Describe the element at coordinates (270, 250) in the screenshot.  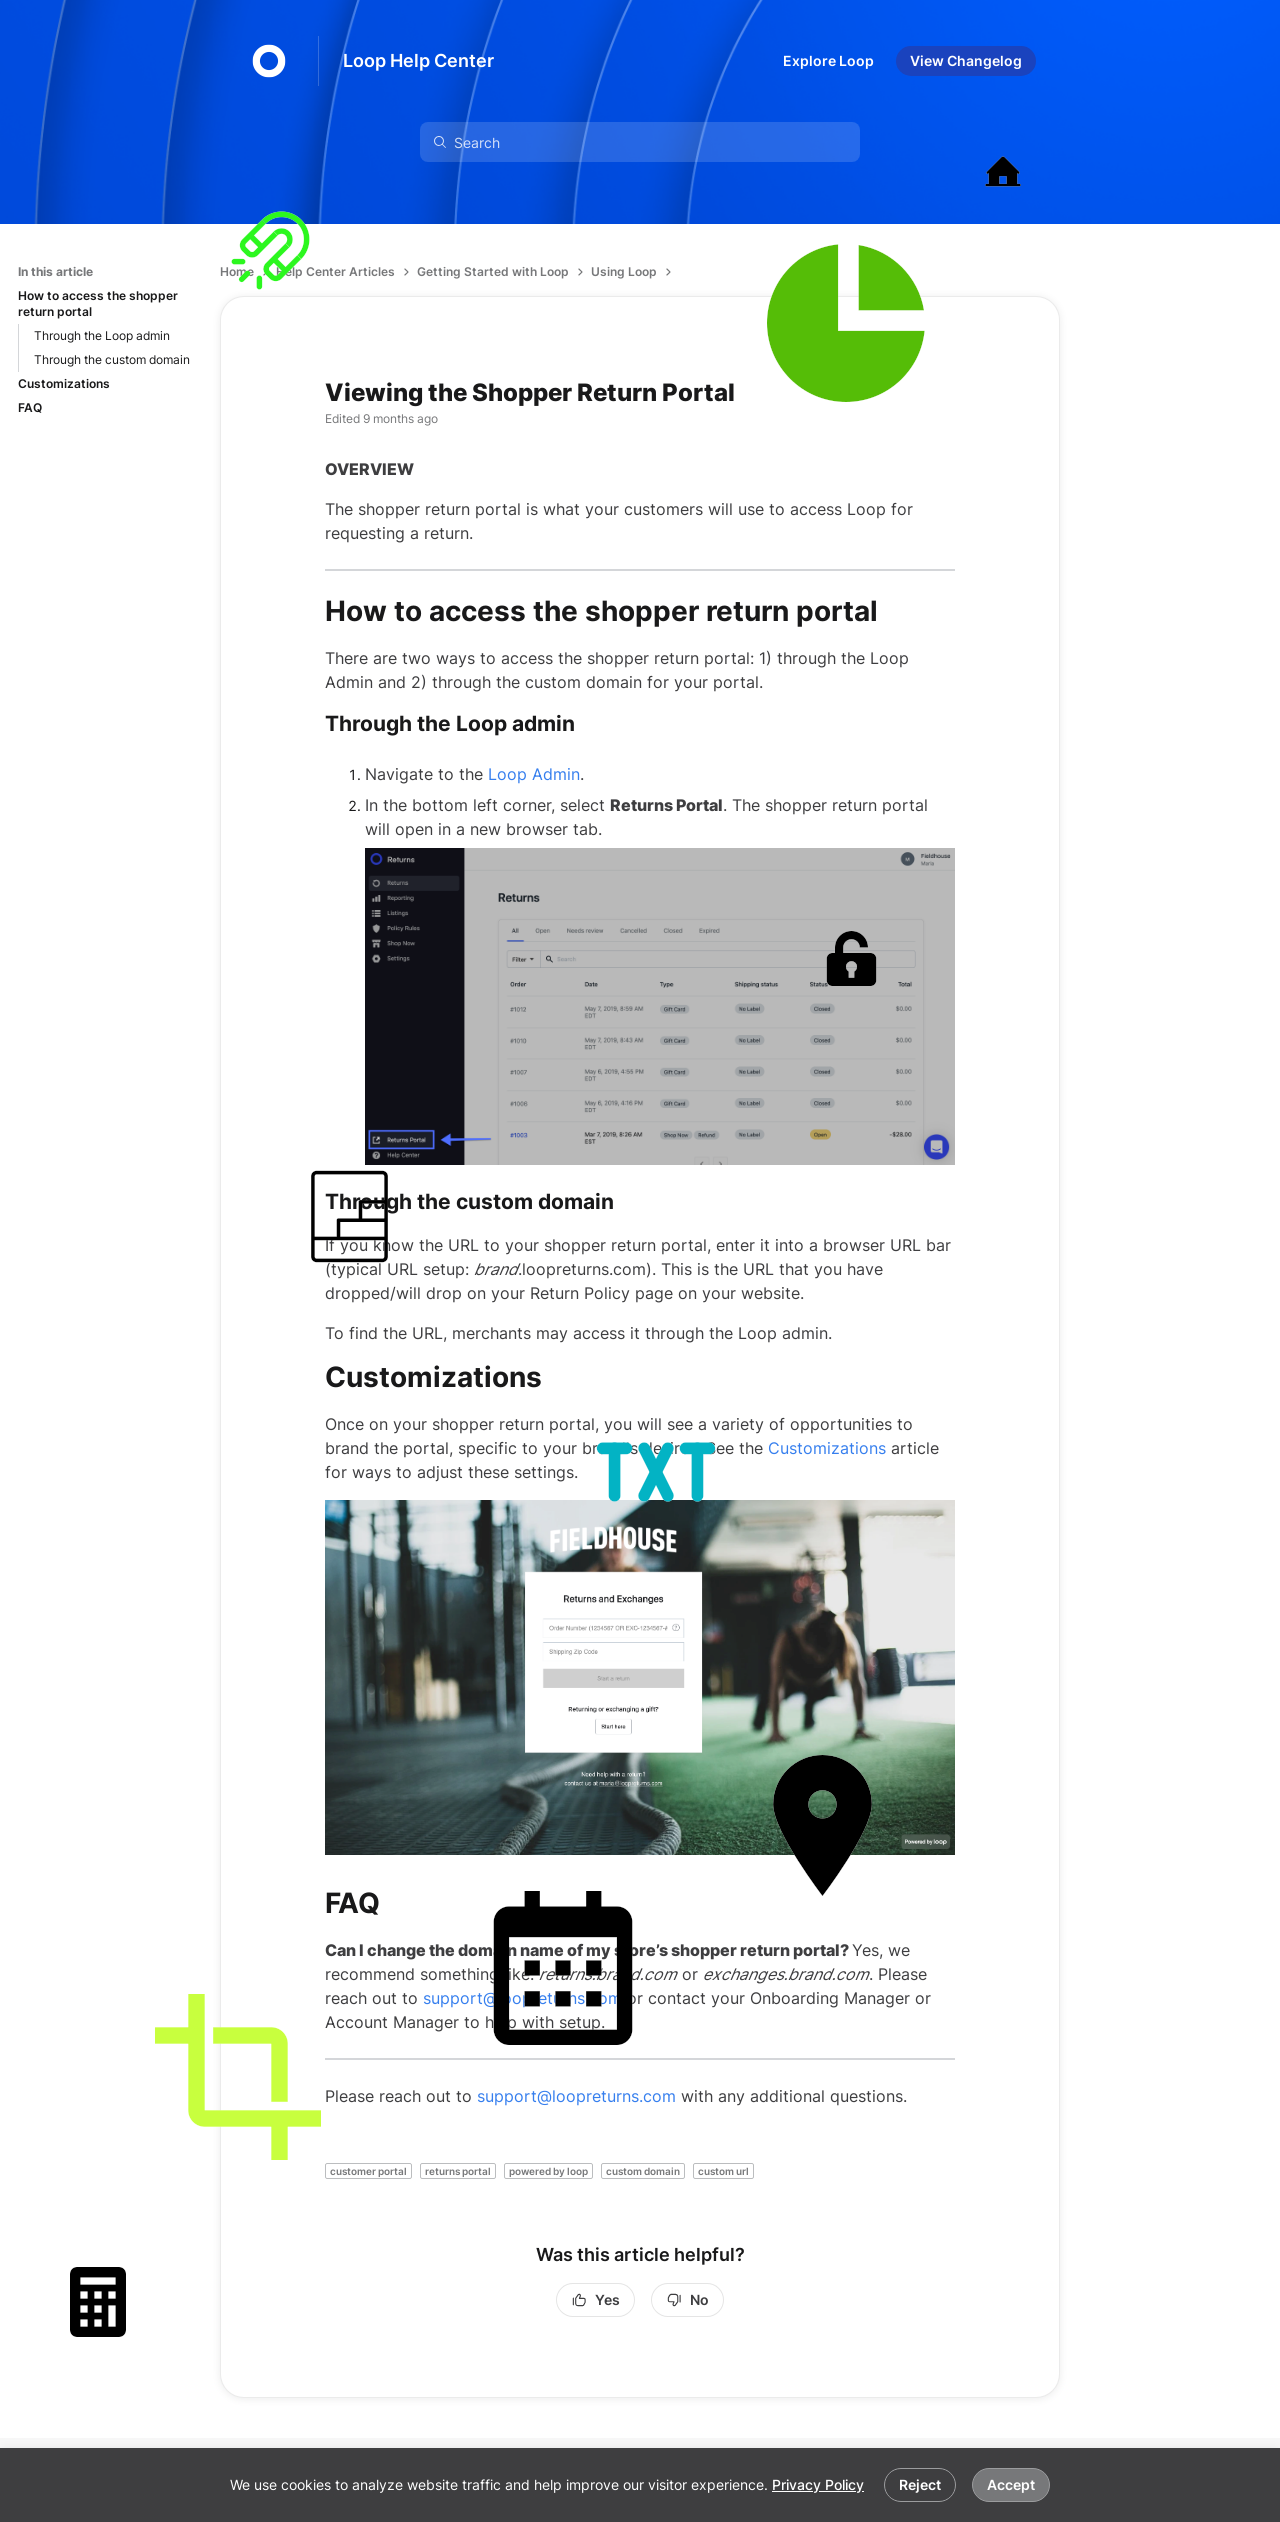
I see `attract or pull related items together` at that location.